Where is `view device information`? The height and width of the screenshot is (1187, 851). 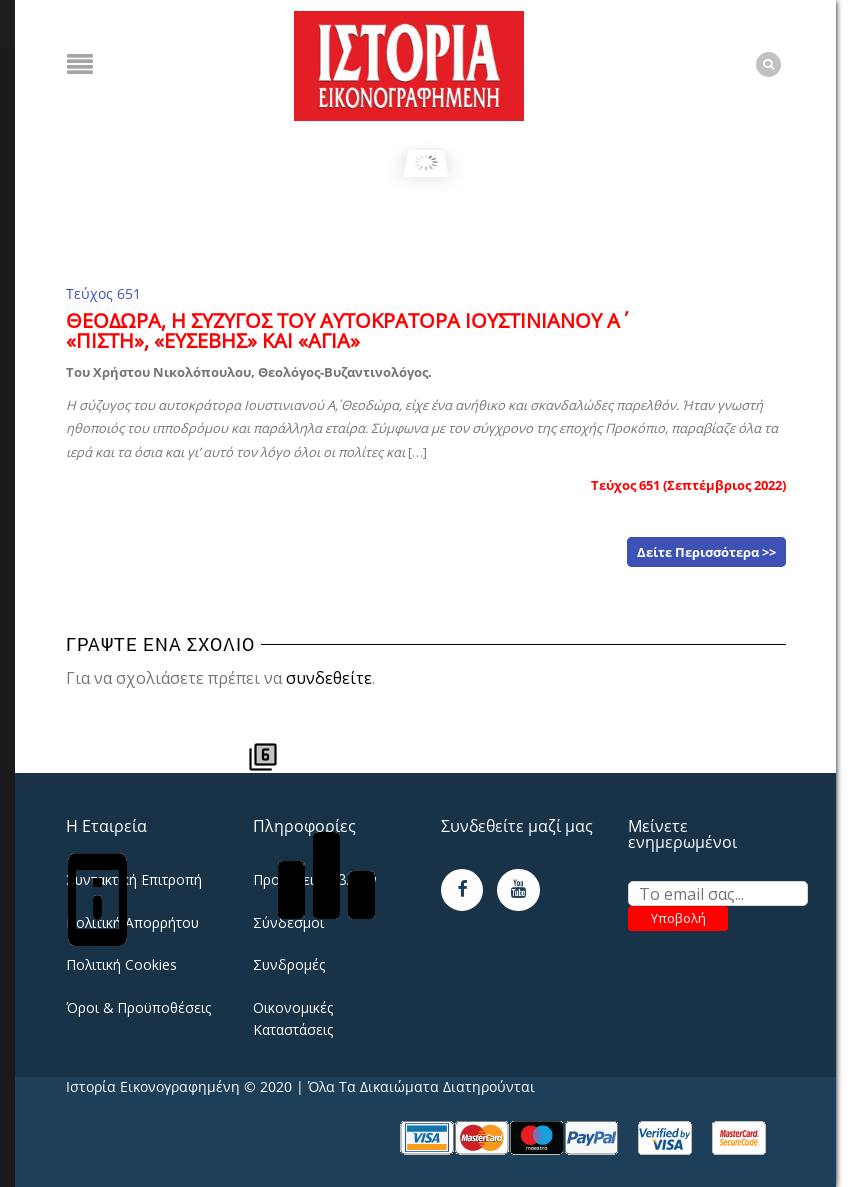
view device information is located at coordinates (97, 899).